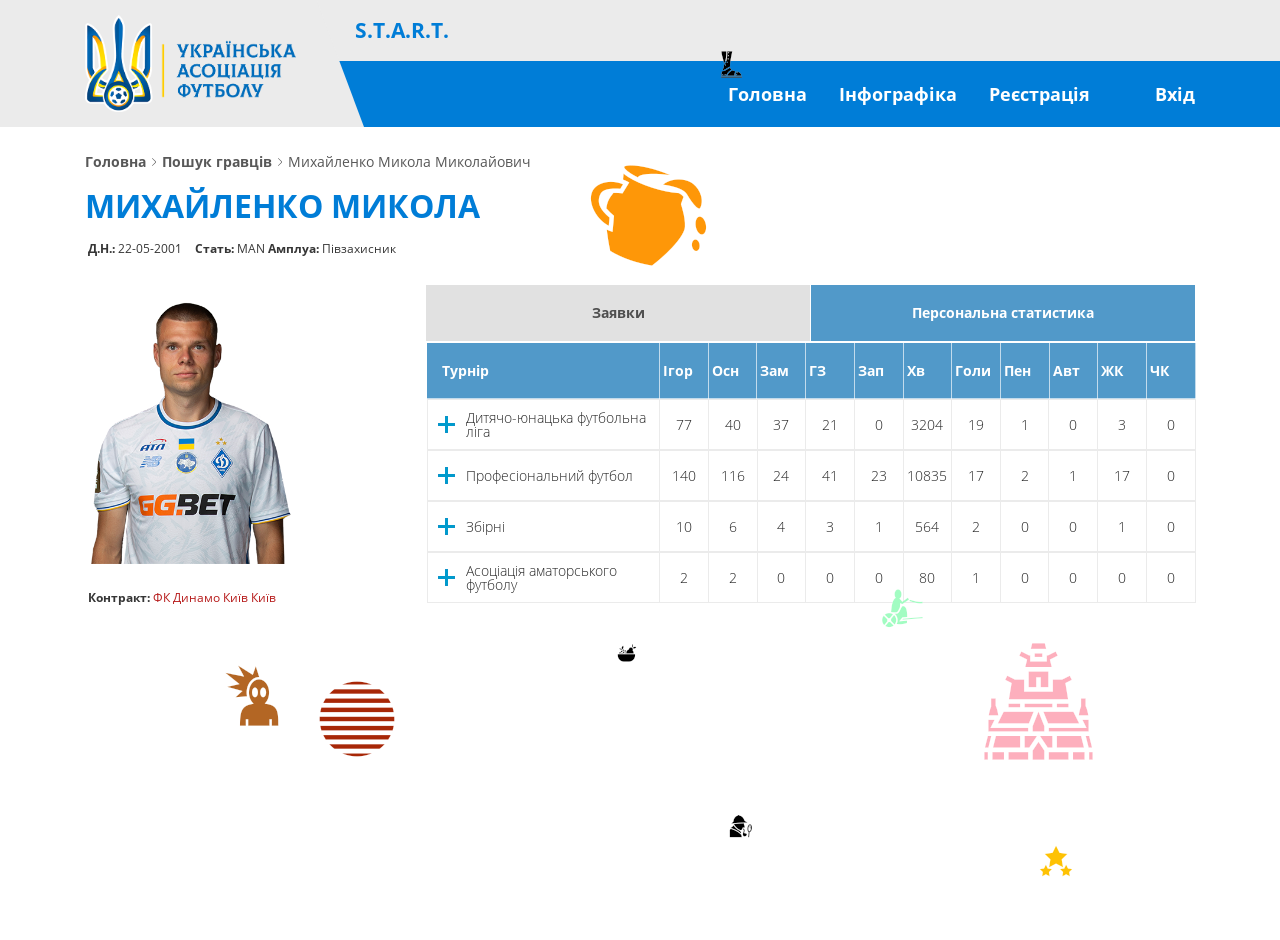 The width and height of the screenshot is (1280, 940). I want to click on select chariot unit in strategy game, so click(902, 607).